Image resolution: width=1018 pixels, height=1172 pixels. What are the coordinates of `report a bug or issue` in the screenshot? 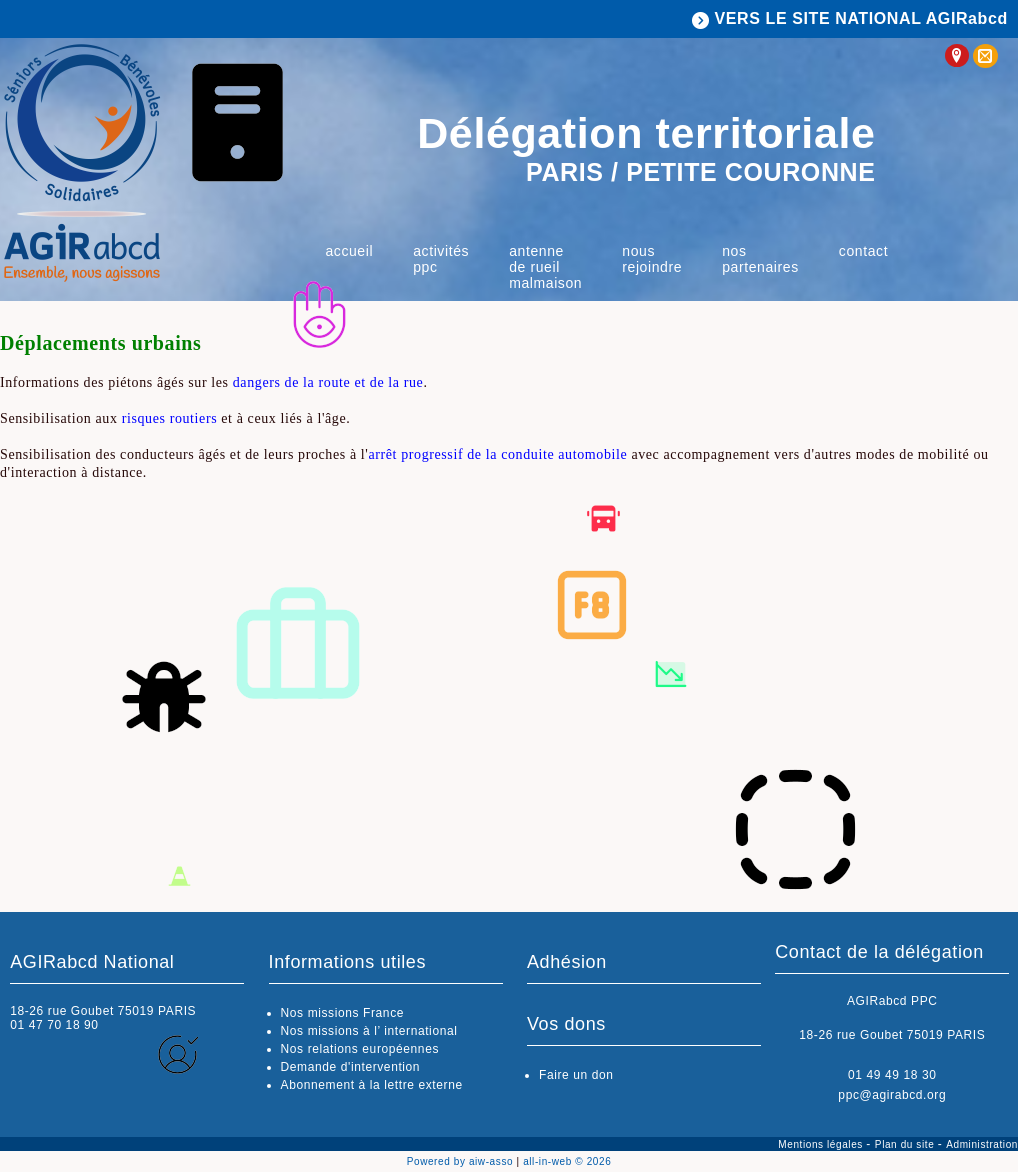 It's located at (164, 695).